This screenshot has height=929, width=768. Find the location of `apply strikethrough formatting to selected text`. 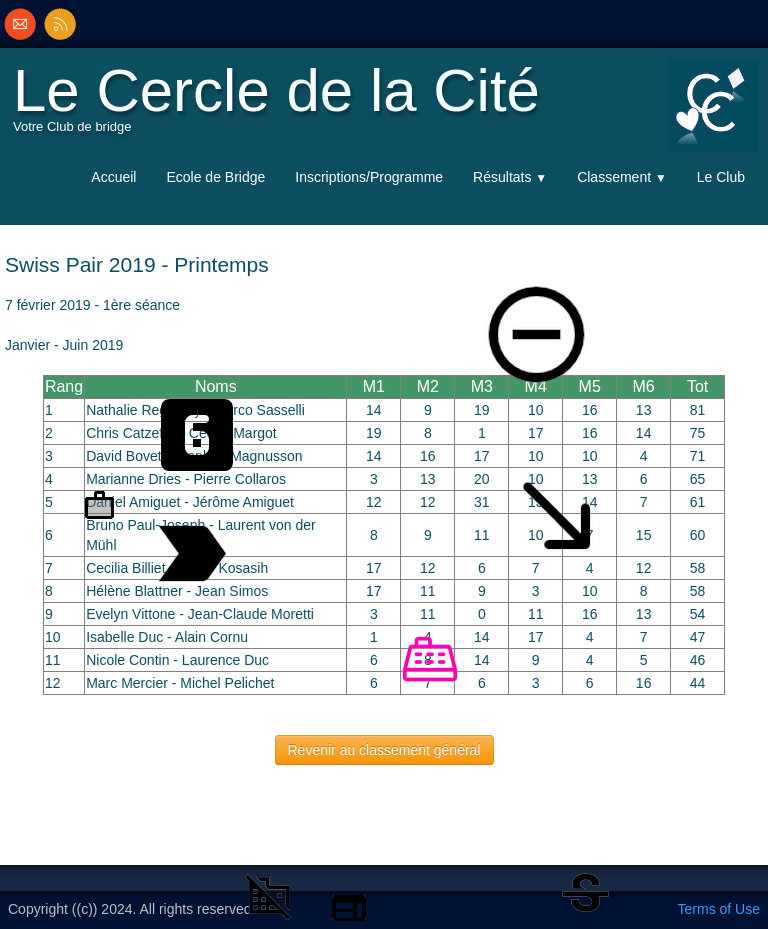

apply strikethrough formatting to selected text is located at coordinates (585, 896).